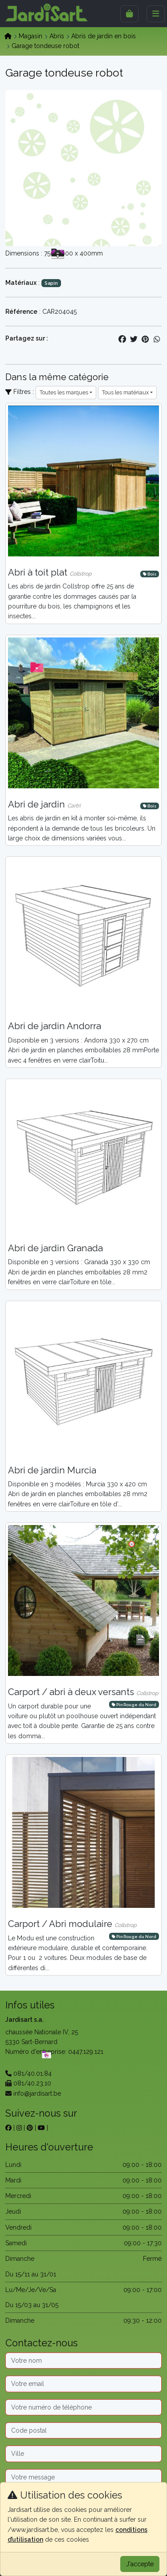  I want to click on open garuda linux system folder, so click(46, 2055).